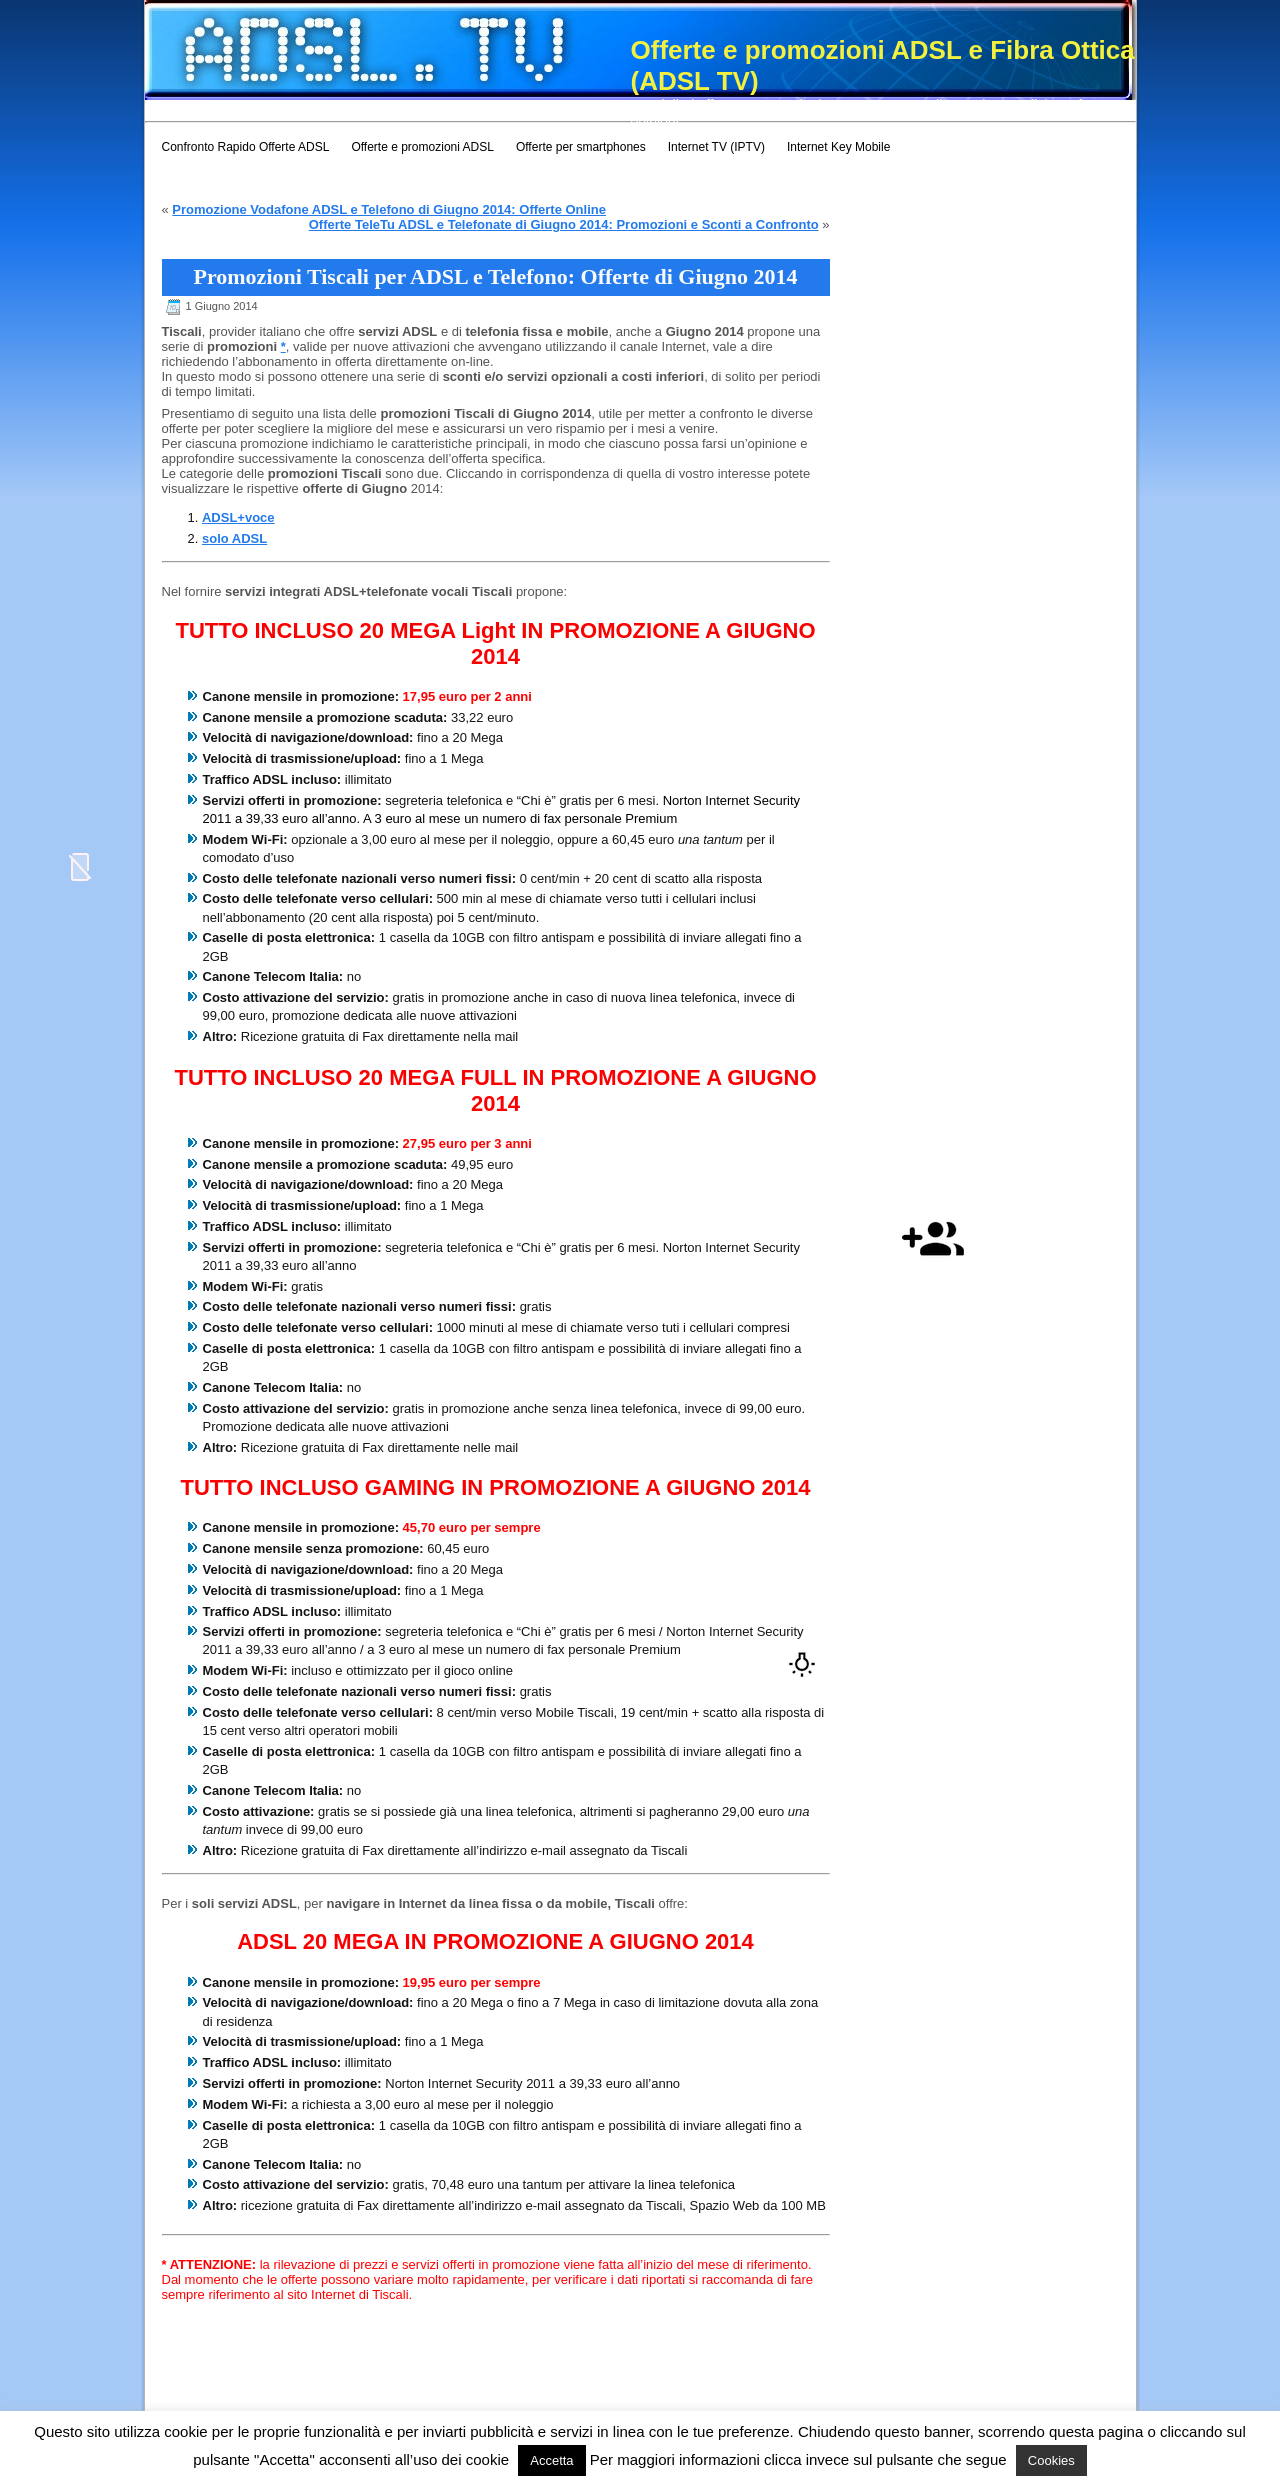  What do you see at coordinates (80, 867) in the screenshot?
I see `mobile device is unavailable or disabled` at bounding box center [80, 867].